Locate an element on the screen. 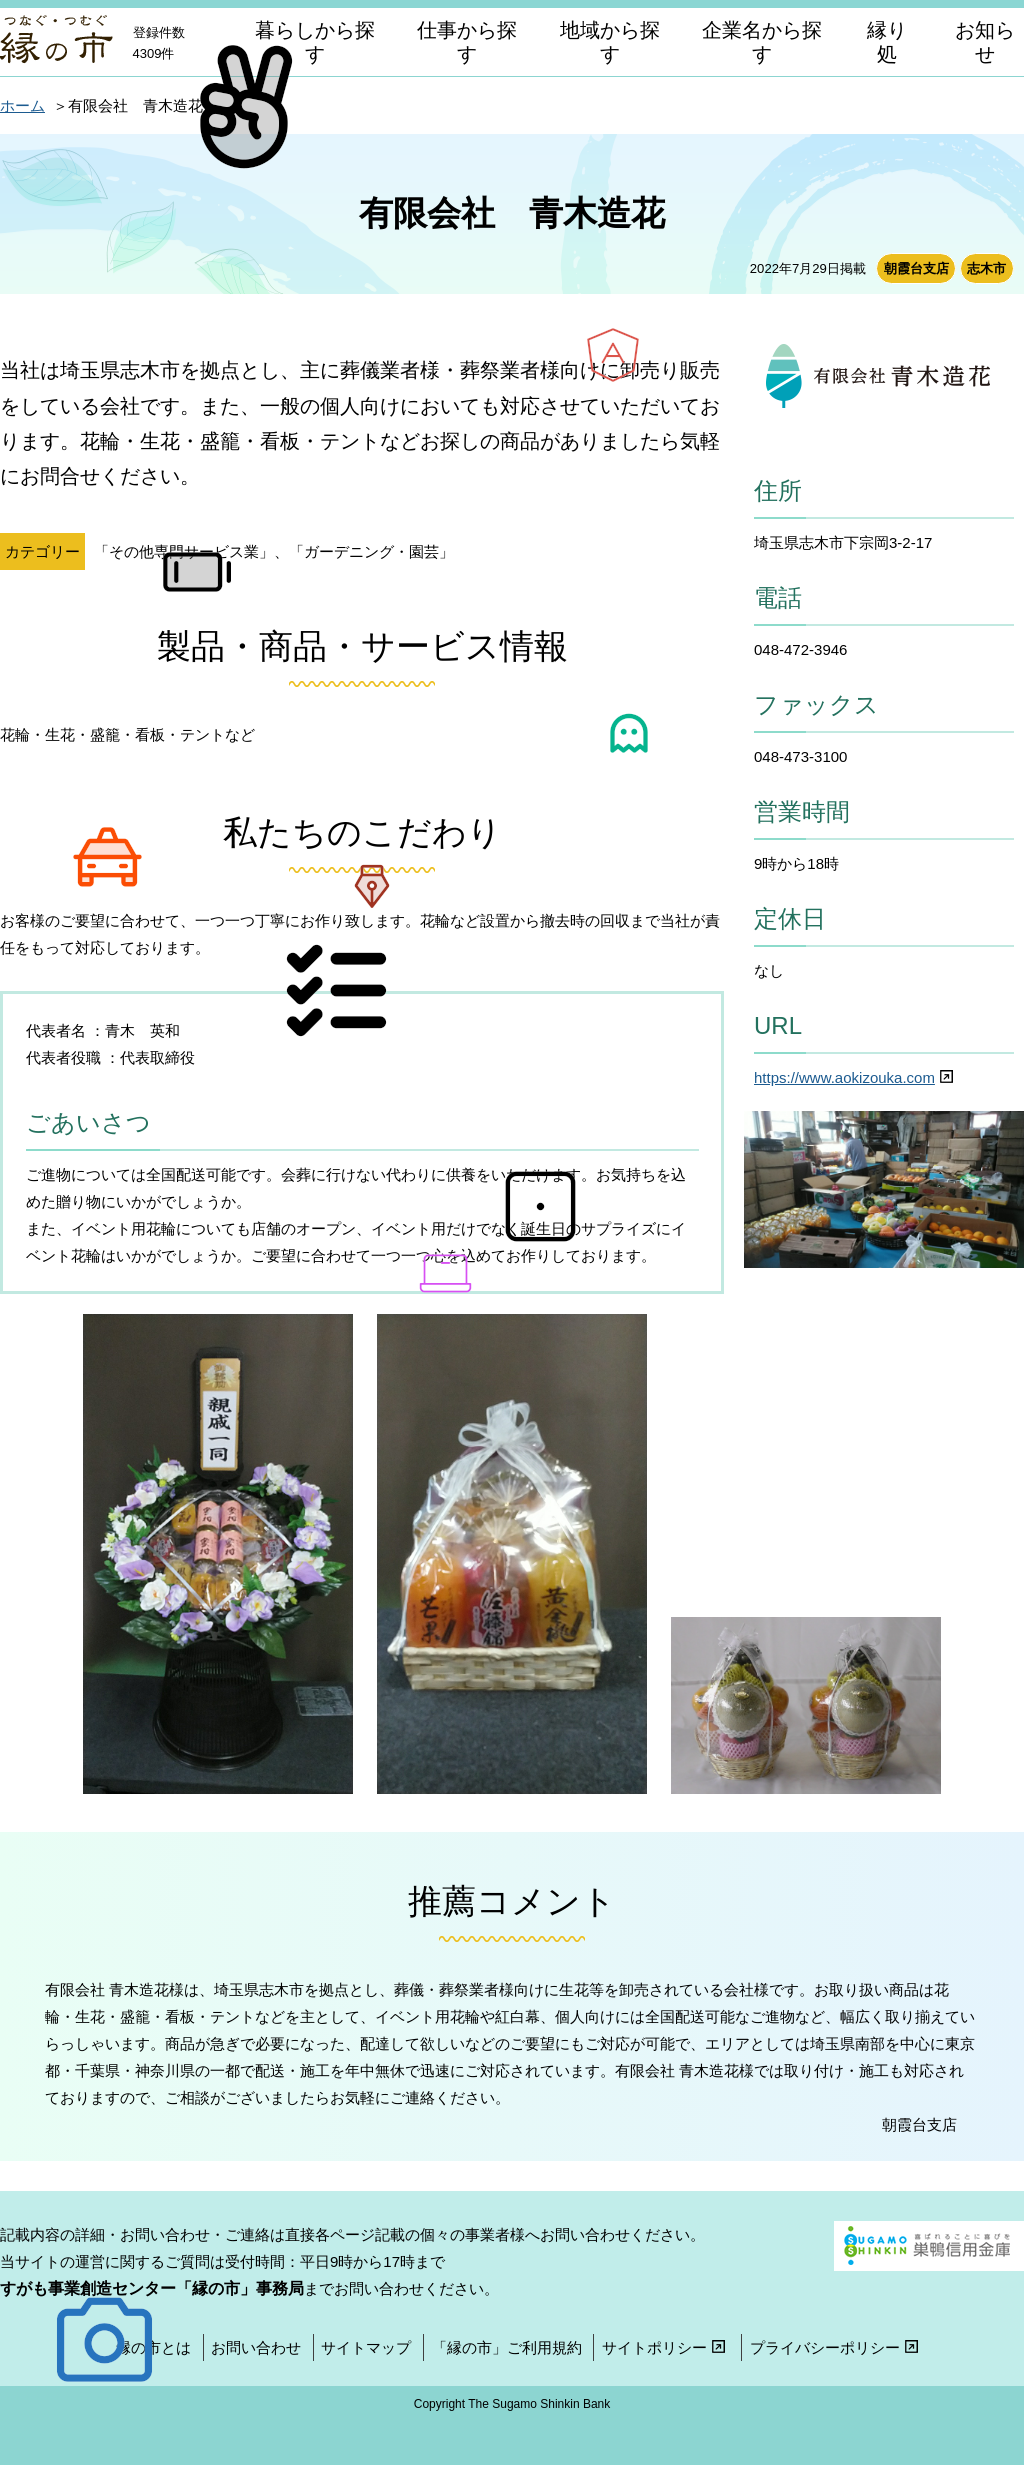 This screenshot has width=1024, height=2467. switch to desktop view is located at coordinates (445, 1272).